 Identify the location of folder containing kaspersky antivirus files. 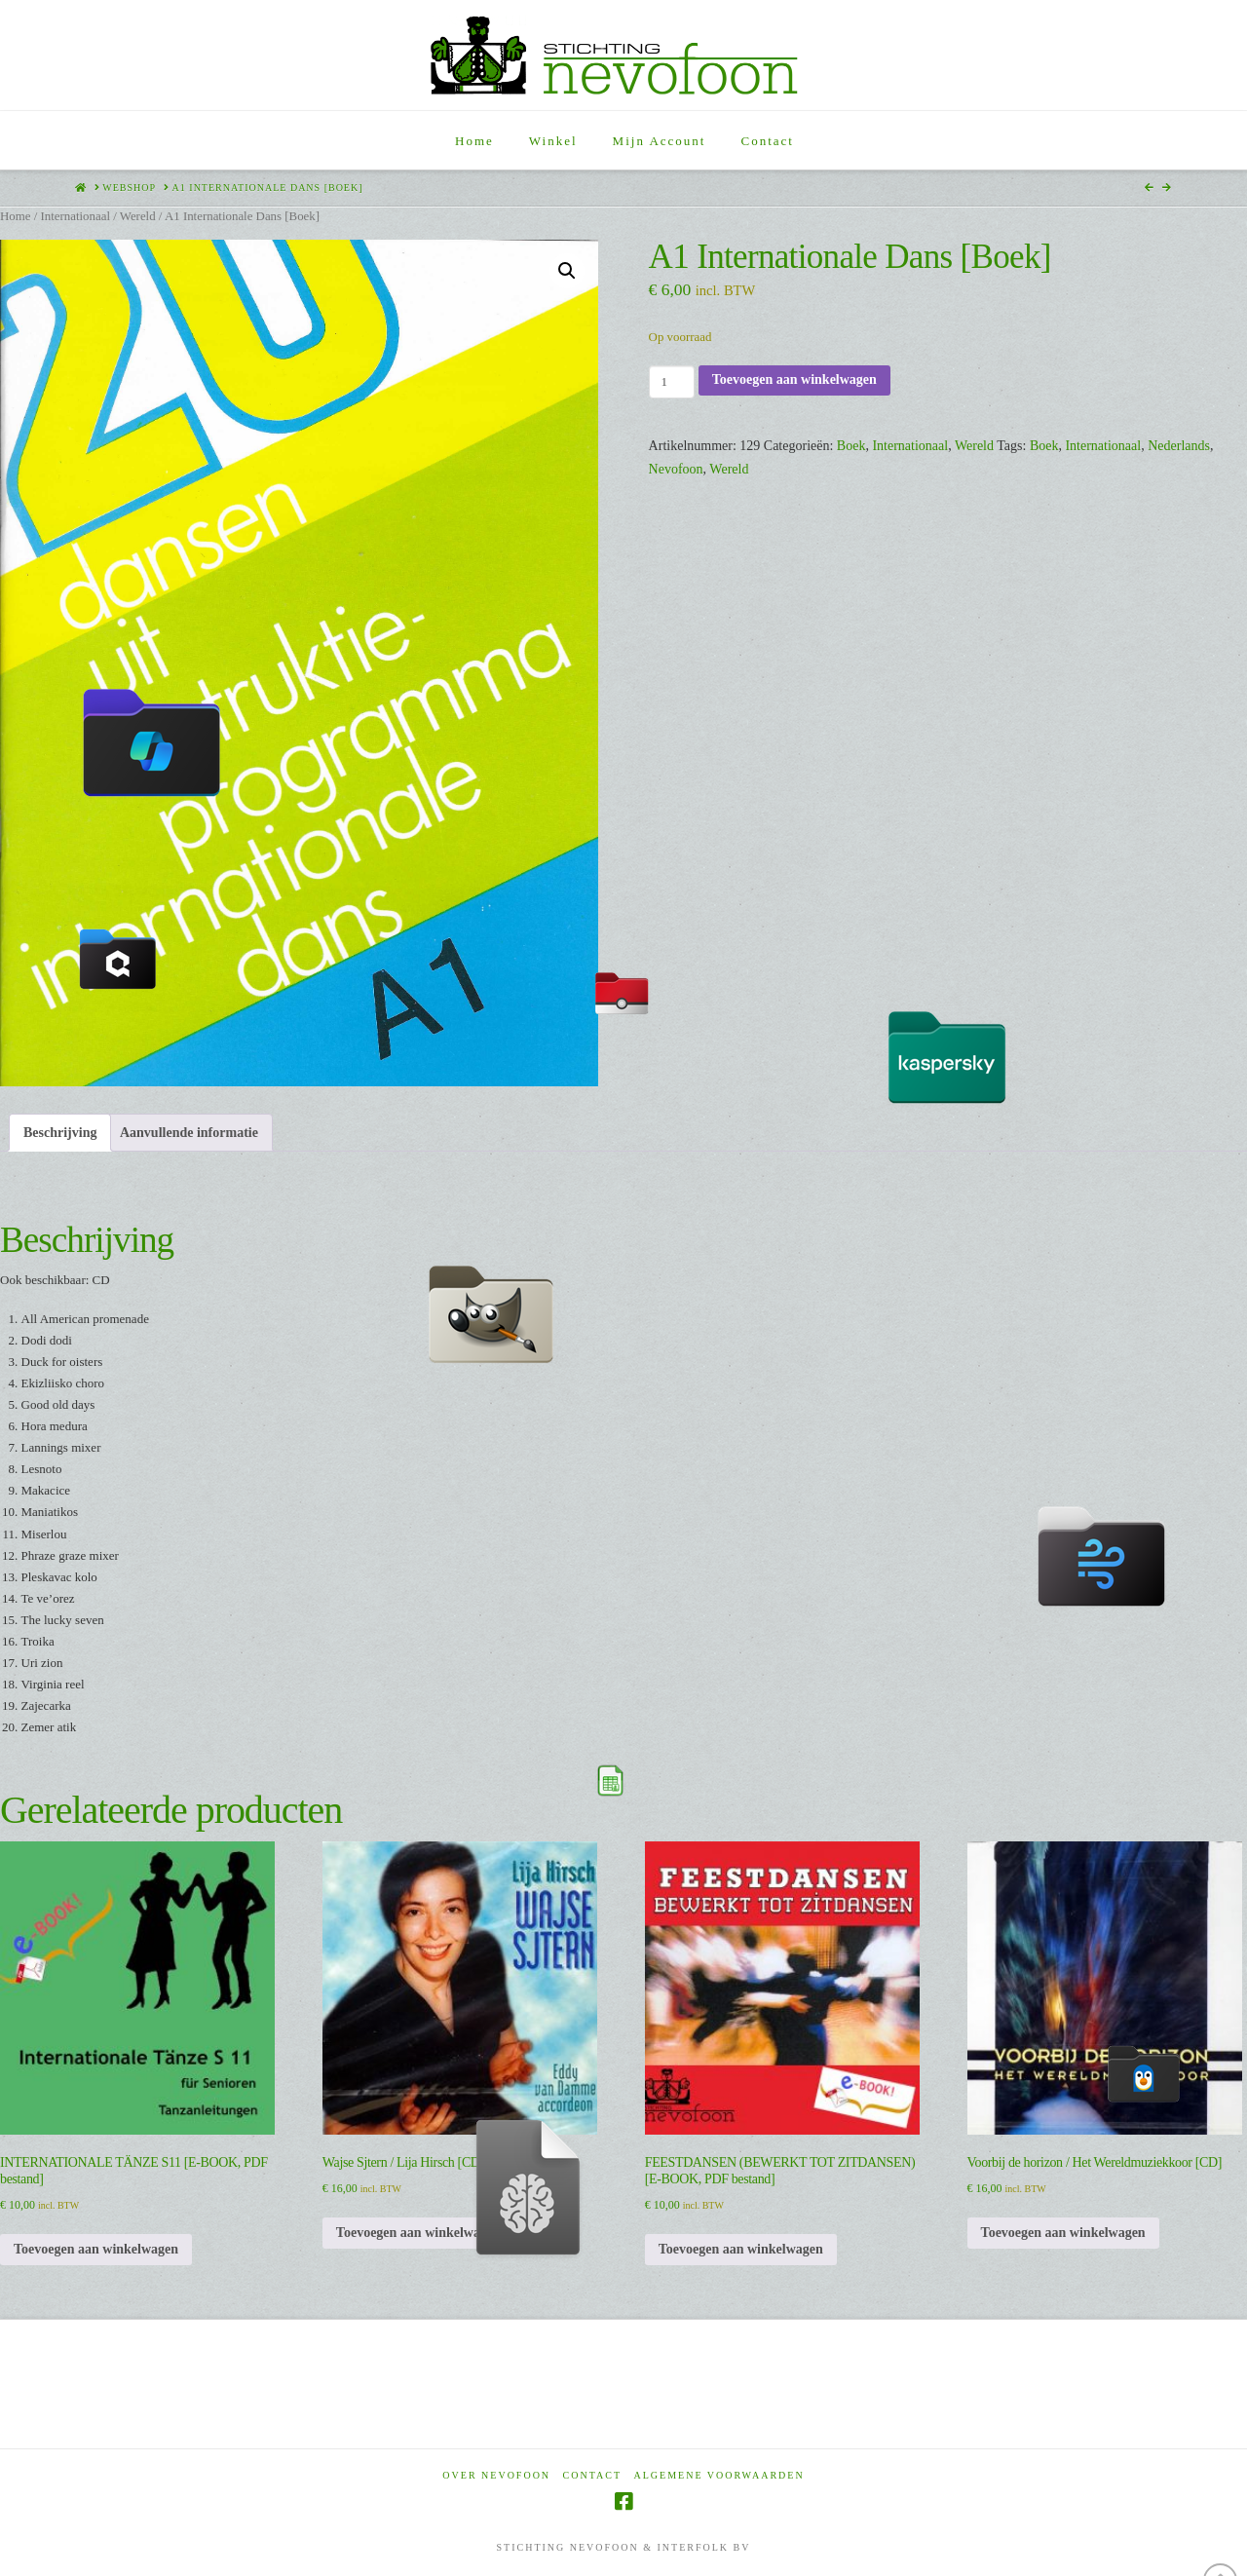
(946, 1060).